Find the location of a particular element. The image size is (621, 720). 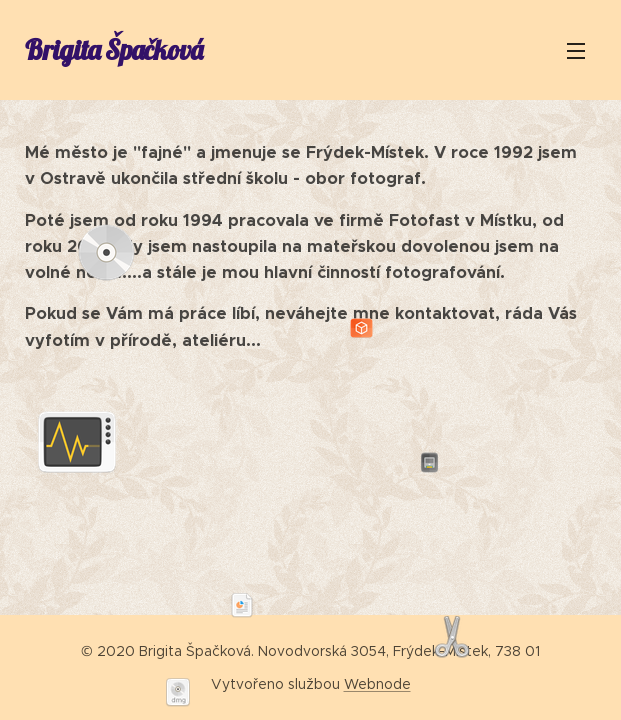

open a presentation file is located at coordinates (242, 605).